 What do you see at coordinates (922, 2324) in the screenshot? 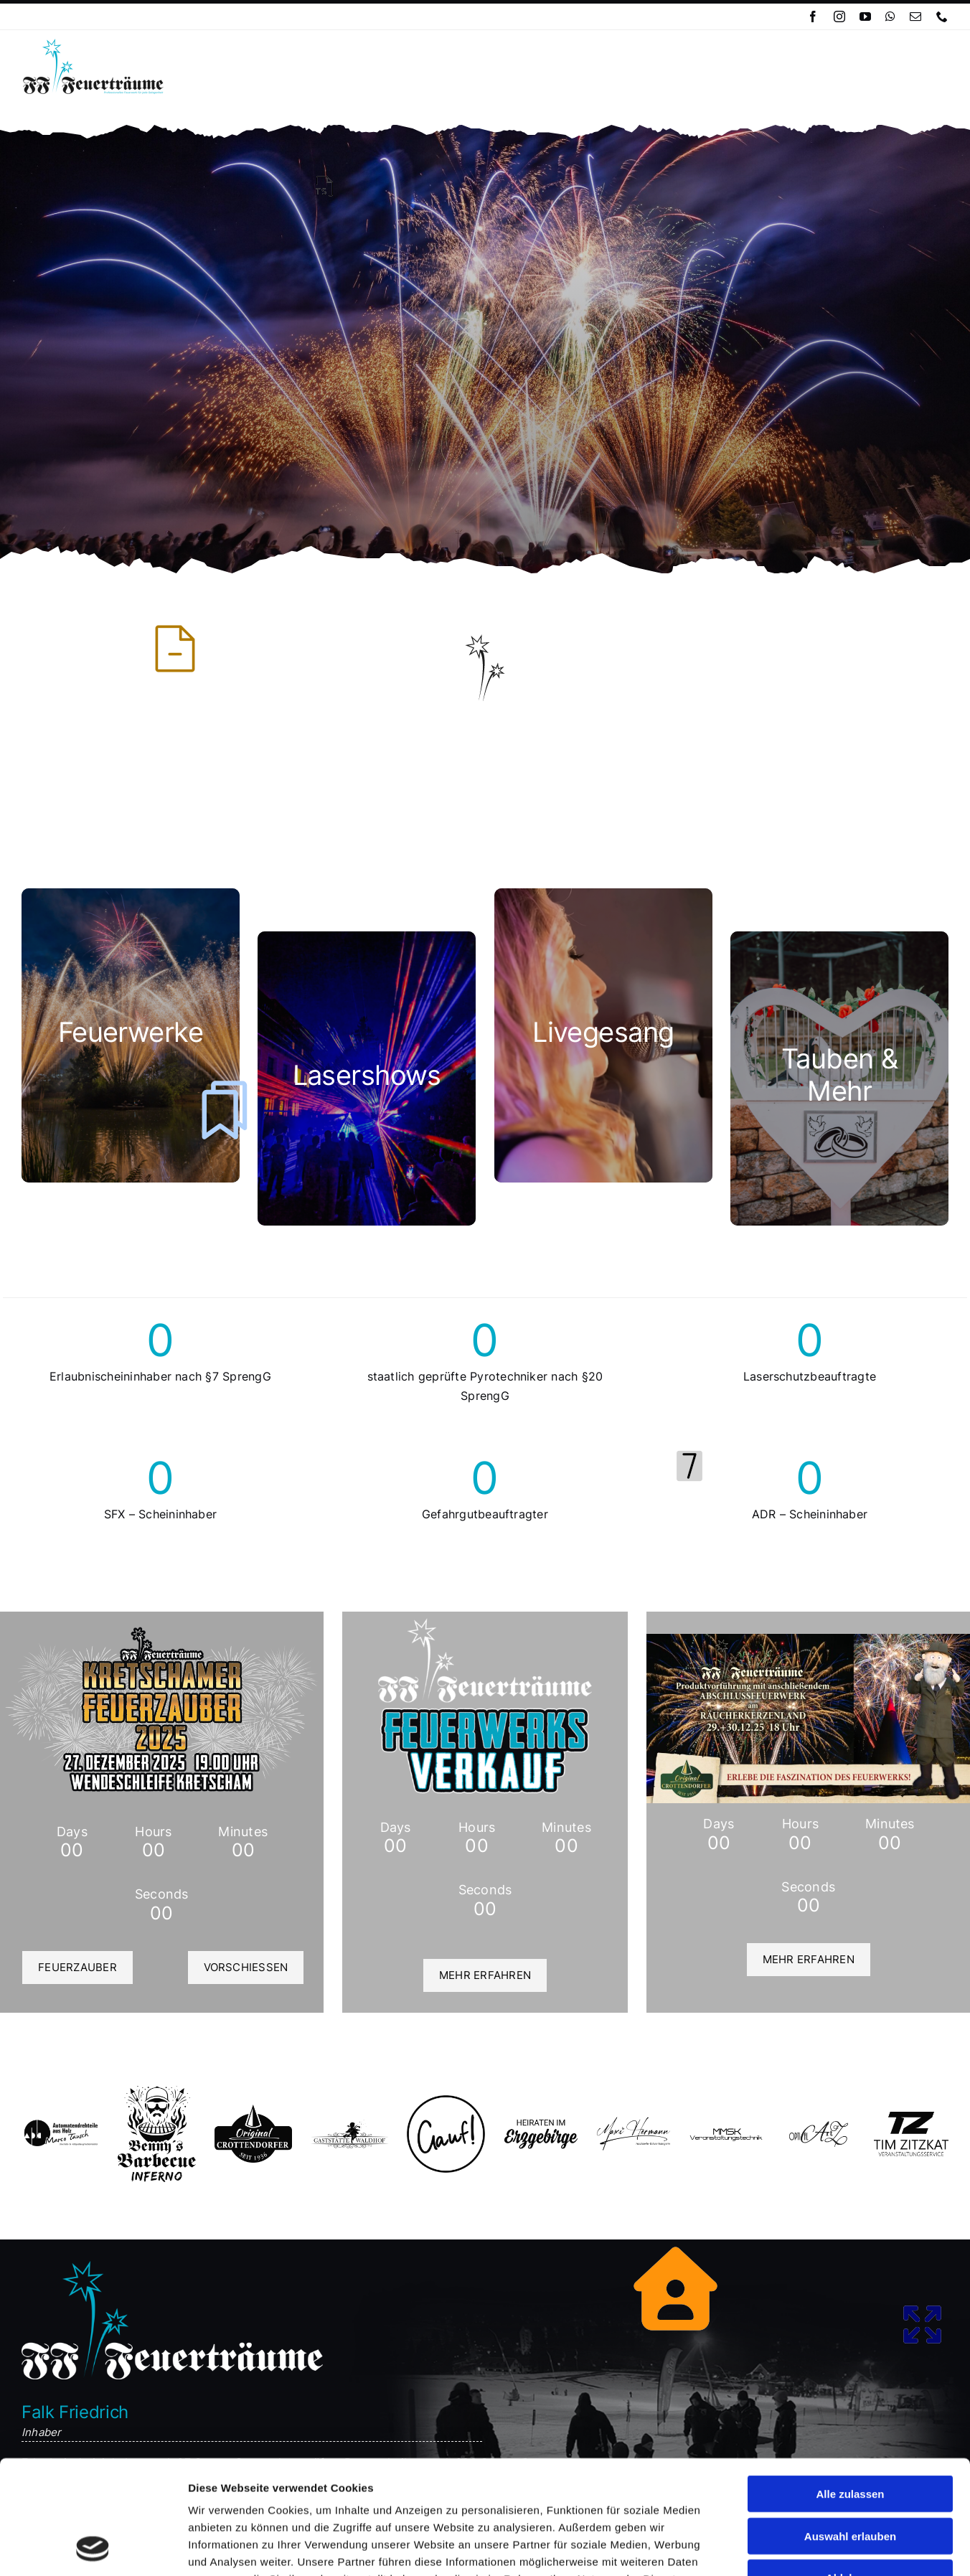
I see `expand to fullscreen mode` at bounding box center [922, 2324].